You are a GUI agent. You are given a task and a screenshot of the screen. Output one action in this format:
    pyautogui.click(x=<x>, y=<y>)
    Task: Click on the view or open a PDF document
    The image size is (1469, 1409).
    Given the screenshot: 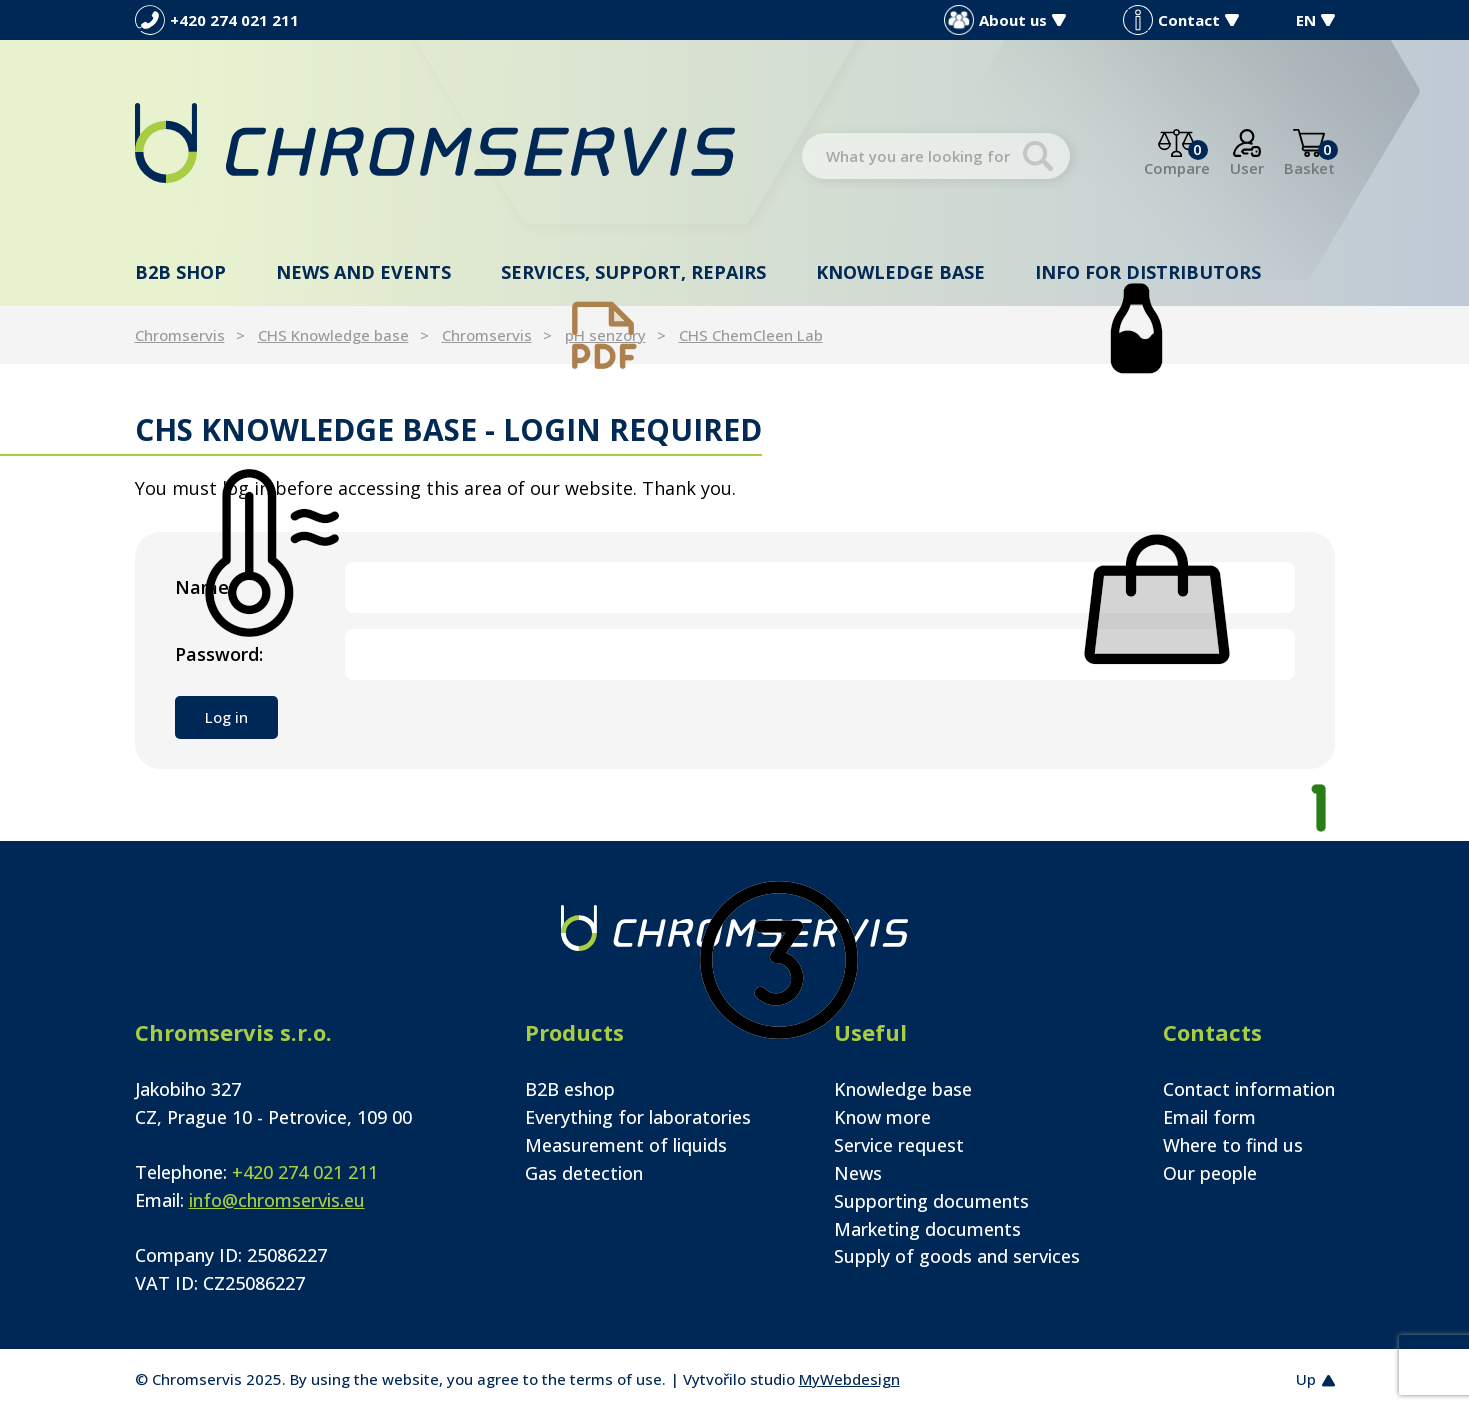 What is the action you would take?
    pyautogui.click(x=603, y=338)
    